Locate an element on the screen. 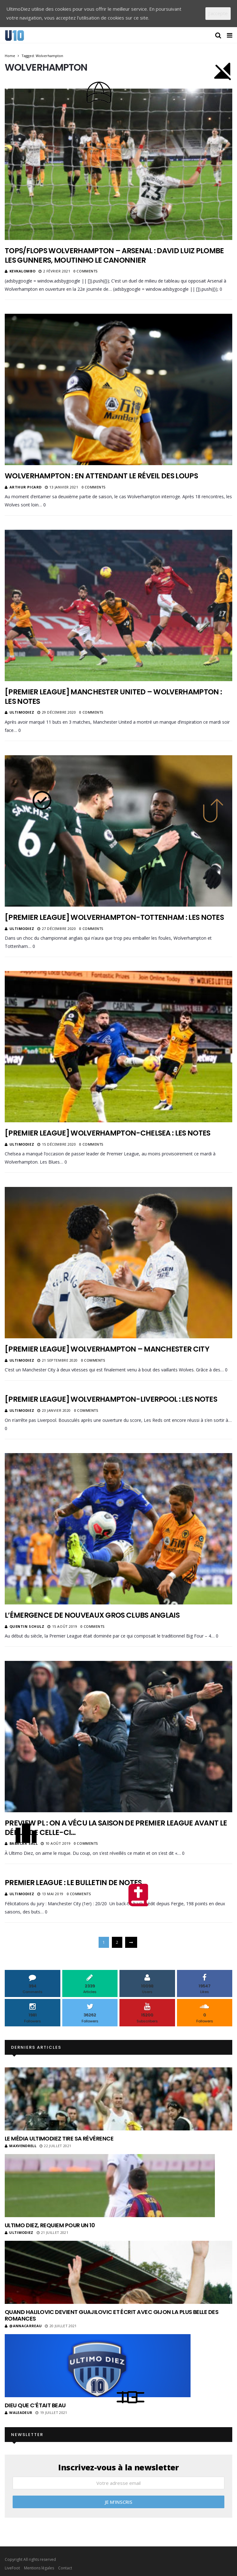  view rankings or leaderboard is located at coordinates (26, 1833).